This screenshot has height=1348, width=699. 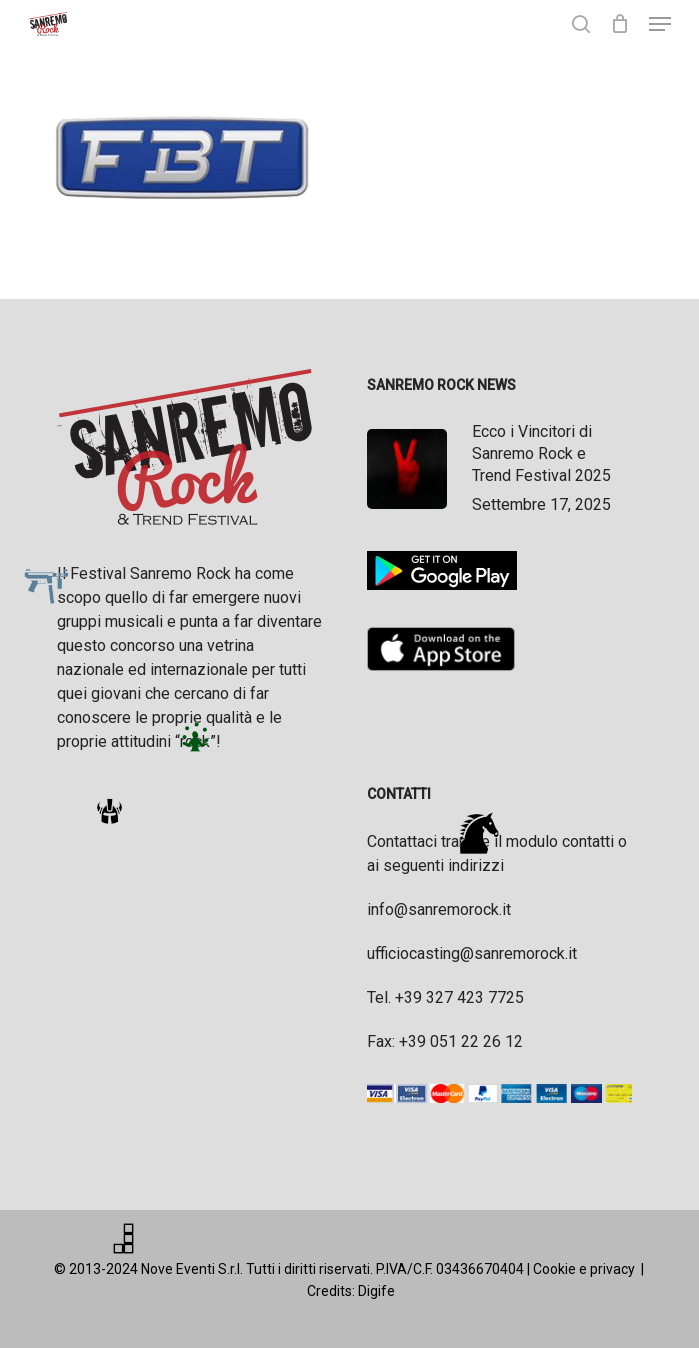 I want to click on equip heavy armor or helmet, so click(x=109, y=811).